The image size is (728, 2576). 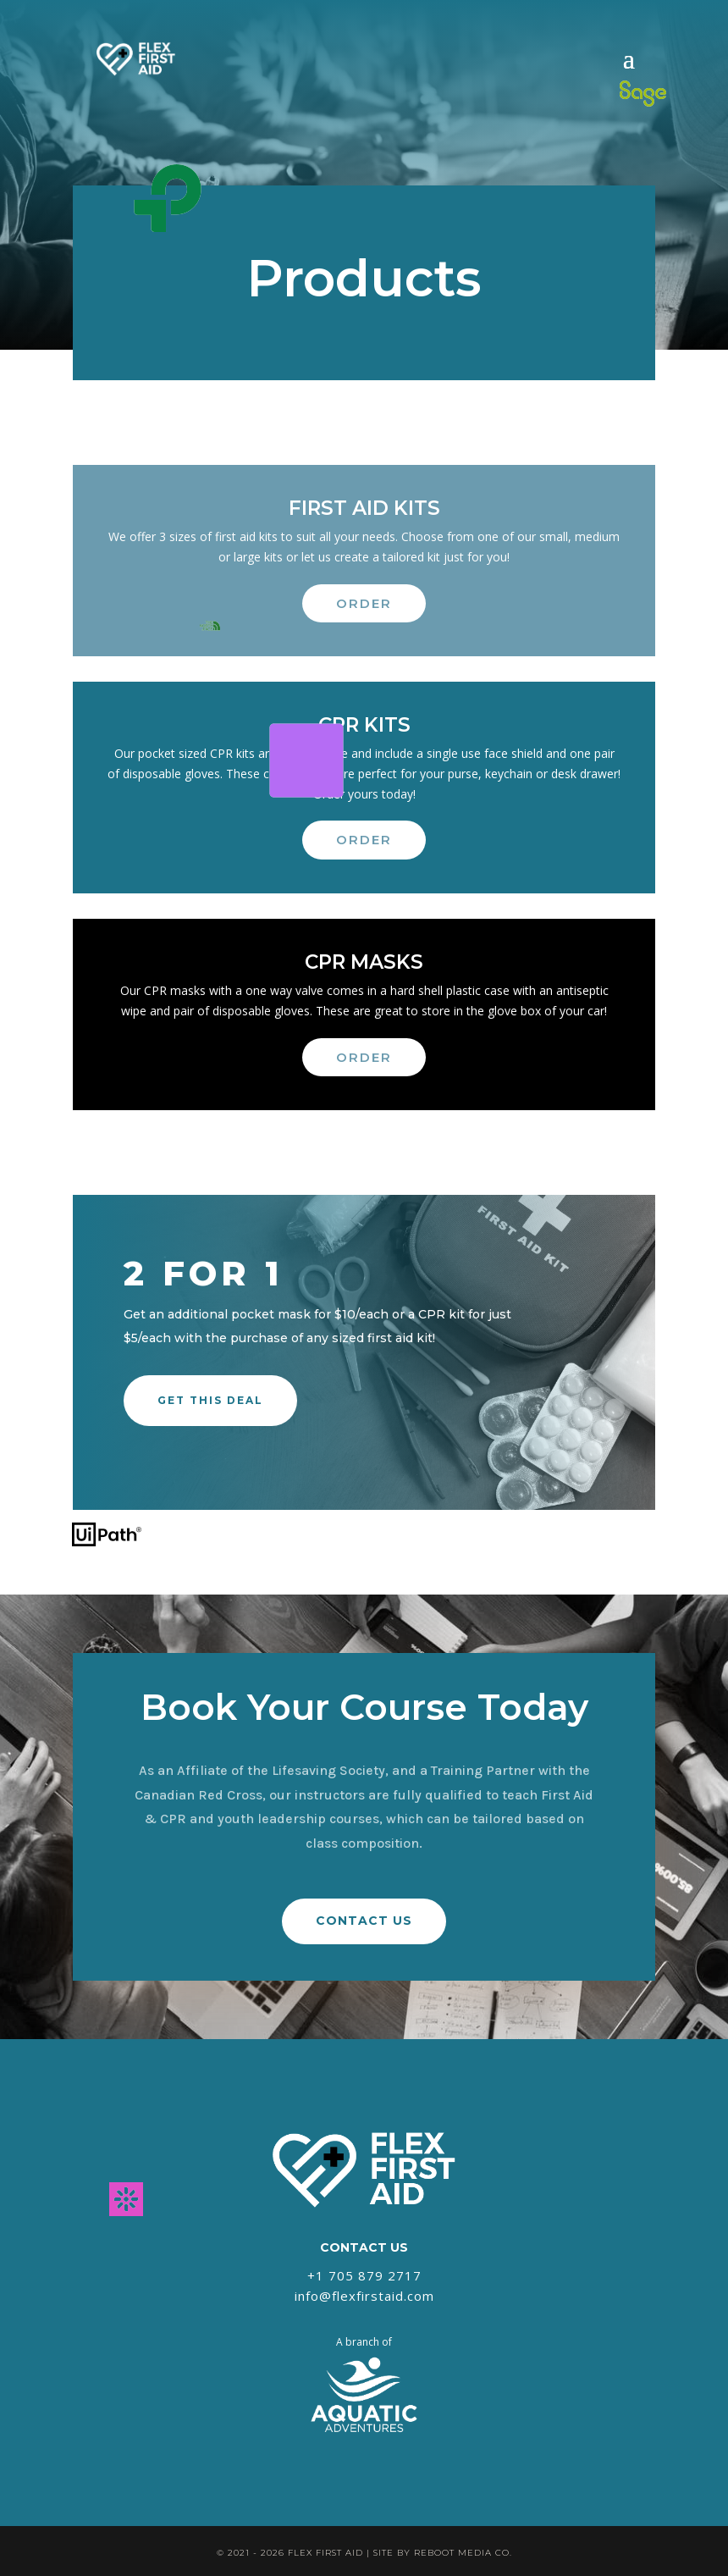 What do you see at coordinates (306, 760) in the screenshot?
I see `stop media playback` at bounding box center [306, 760].